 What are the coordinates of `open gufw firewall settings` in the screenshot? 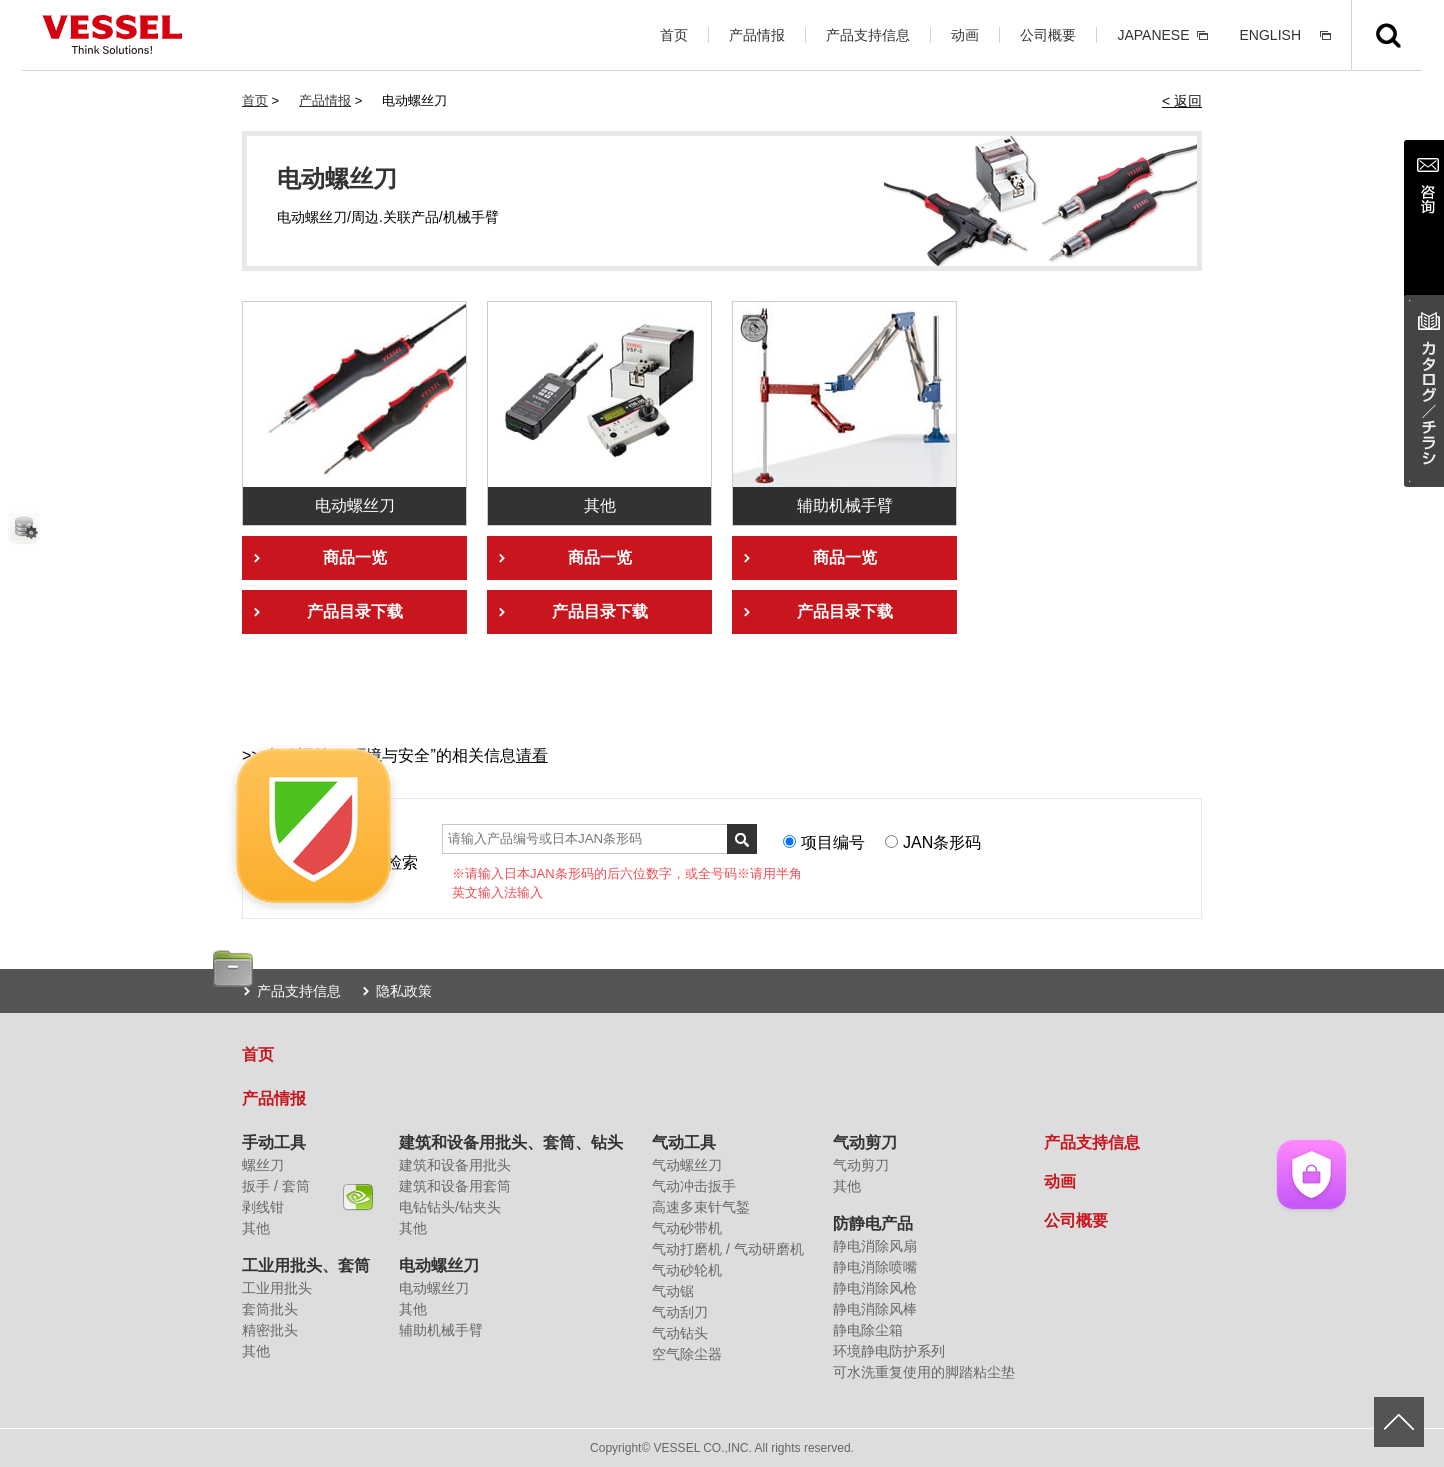 It's located at (313, 828).